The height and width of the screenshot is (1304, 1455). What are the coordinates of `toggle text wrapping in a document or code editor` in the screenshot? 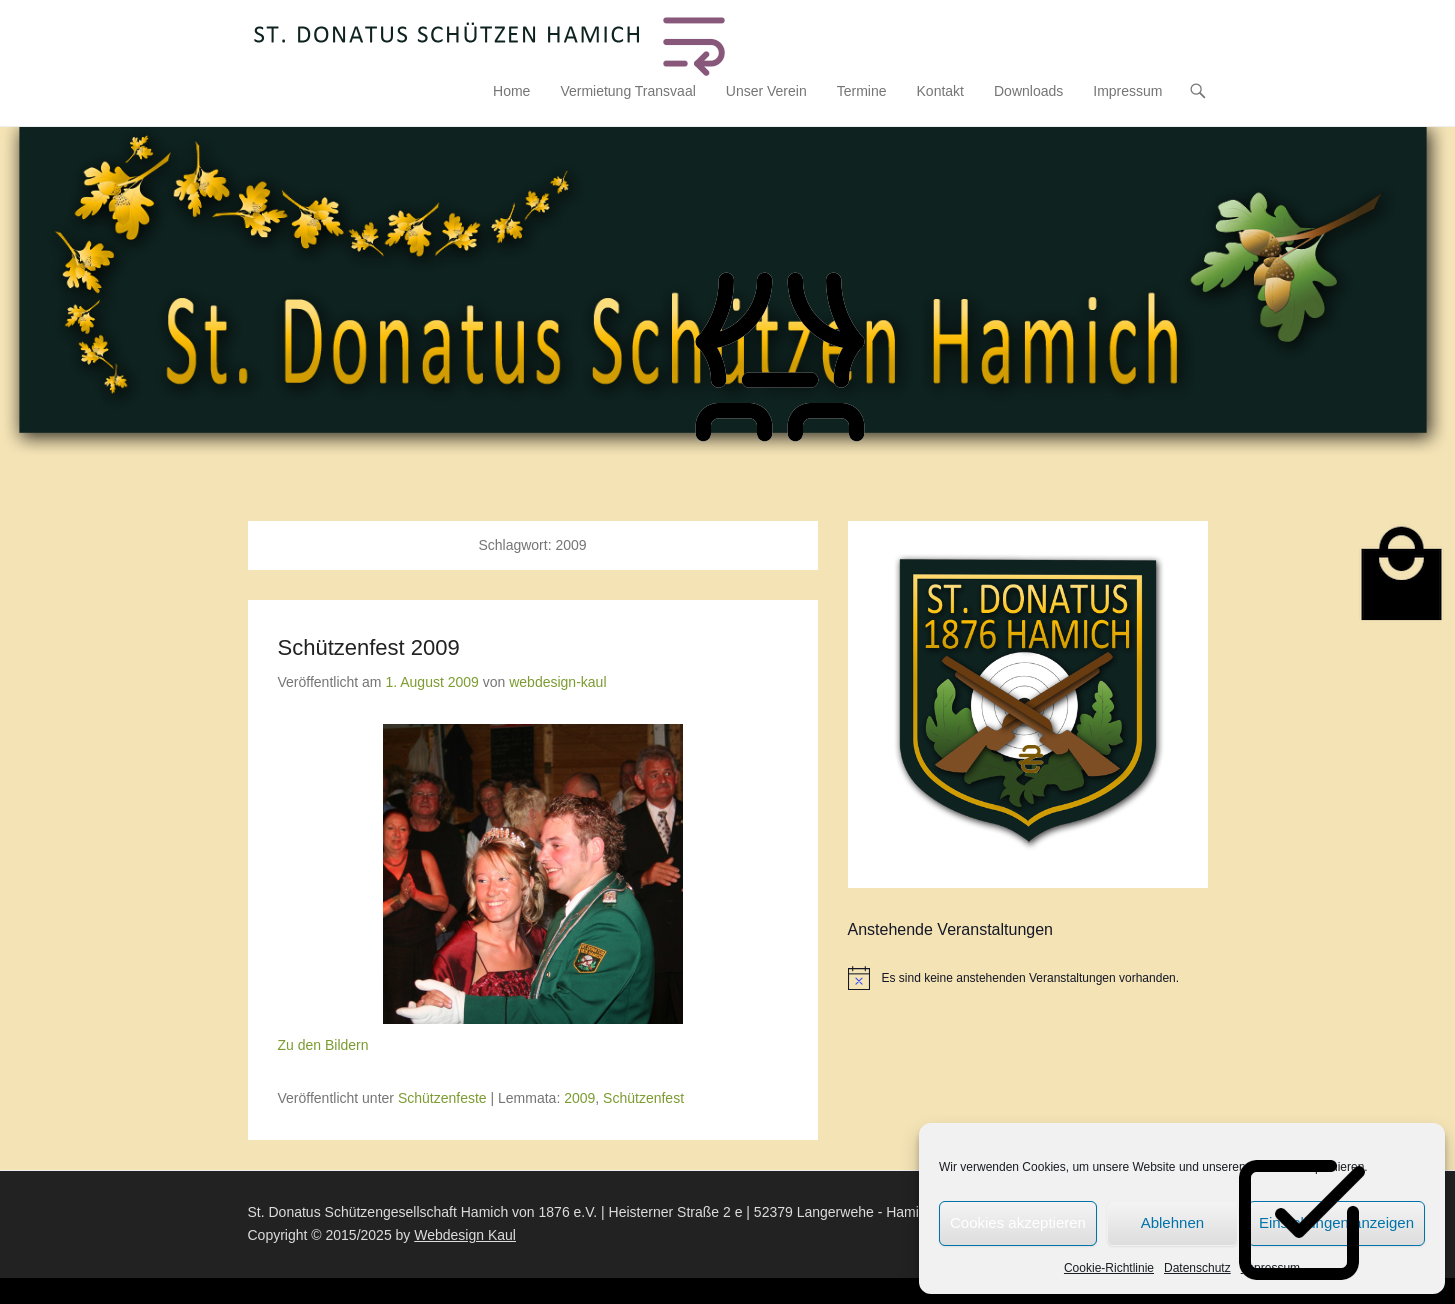 It's located at (694, 42).